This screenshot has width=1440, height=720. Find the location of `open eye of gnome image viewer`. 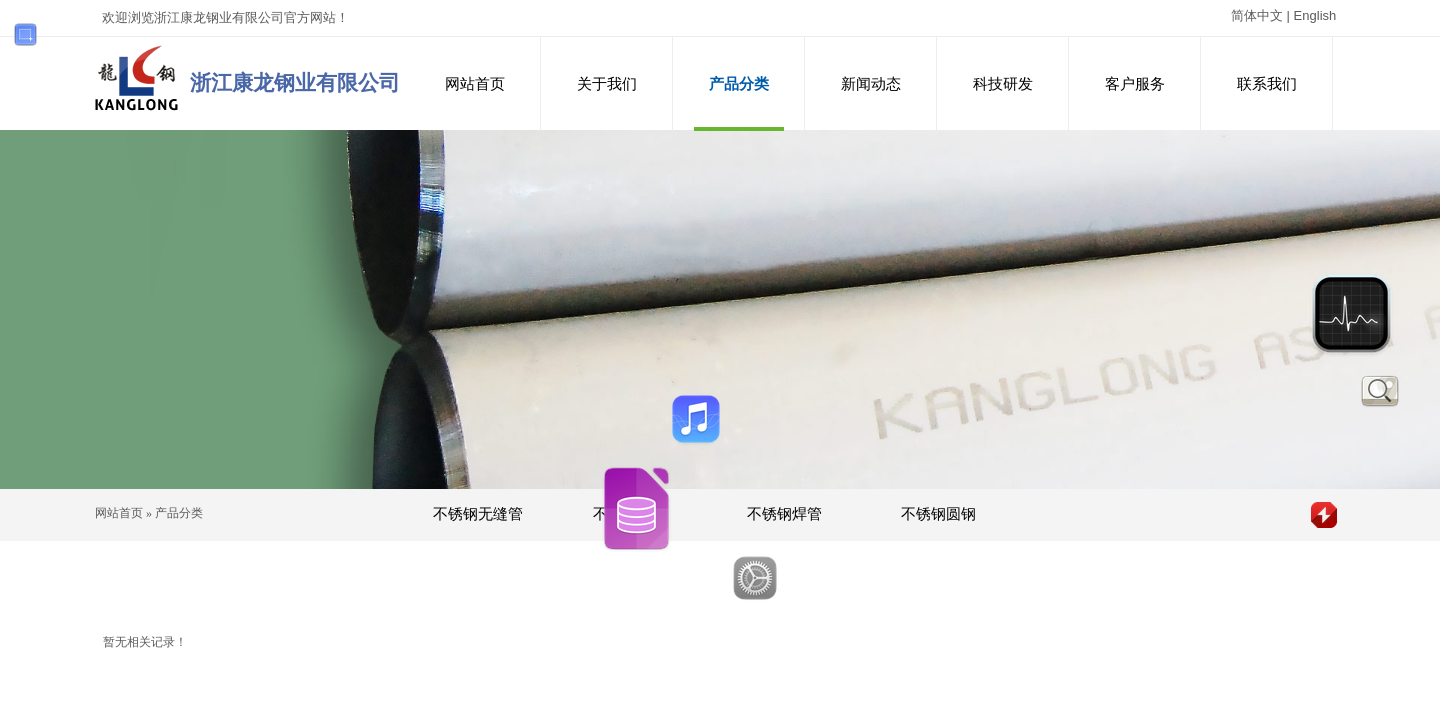

open eye of gnome image viewer is located at coordinates (1380, 391).